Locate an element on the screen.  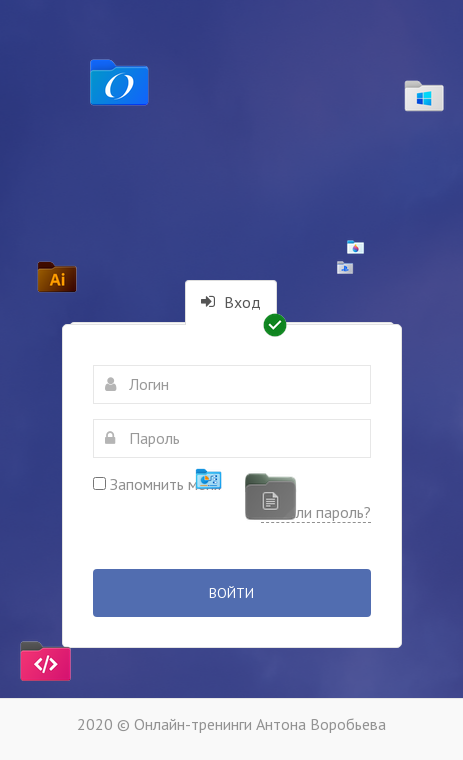
open folder containing adobe illustrator files is located at coordinates (57, 278).